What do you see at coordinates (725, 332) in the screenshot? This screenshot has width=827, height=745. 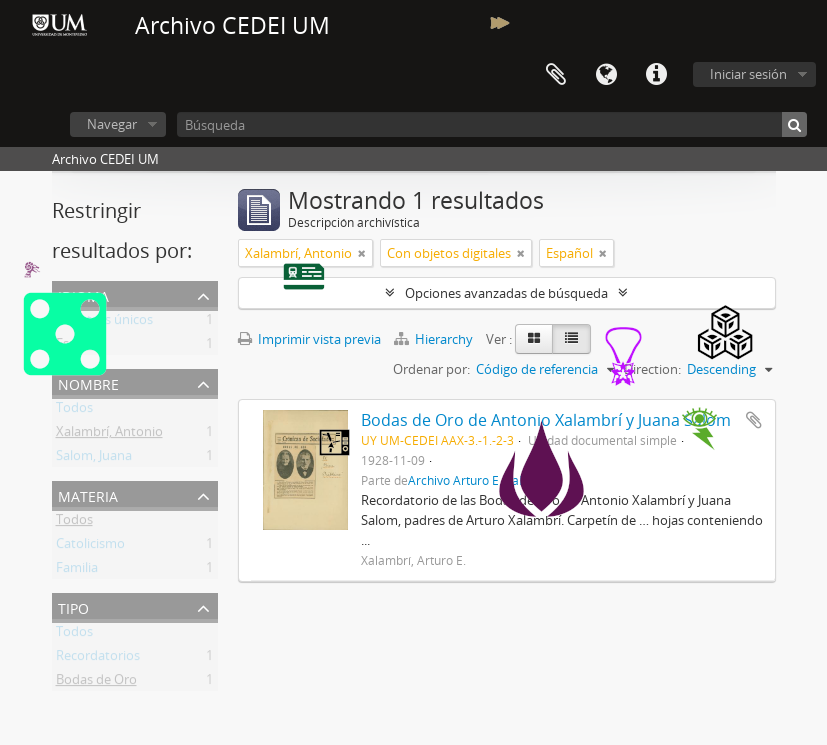 I see `access 3D modeling or building tools` at bounding box center [725, 332].